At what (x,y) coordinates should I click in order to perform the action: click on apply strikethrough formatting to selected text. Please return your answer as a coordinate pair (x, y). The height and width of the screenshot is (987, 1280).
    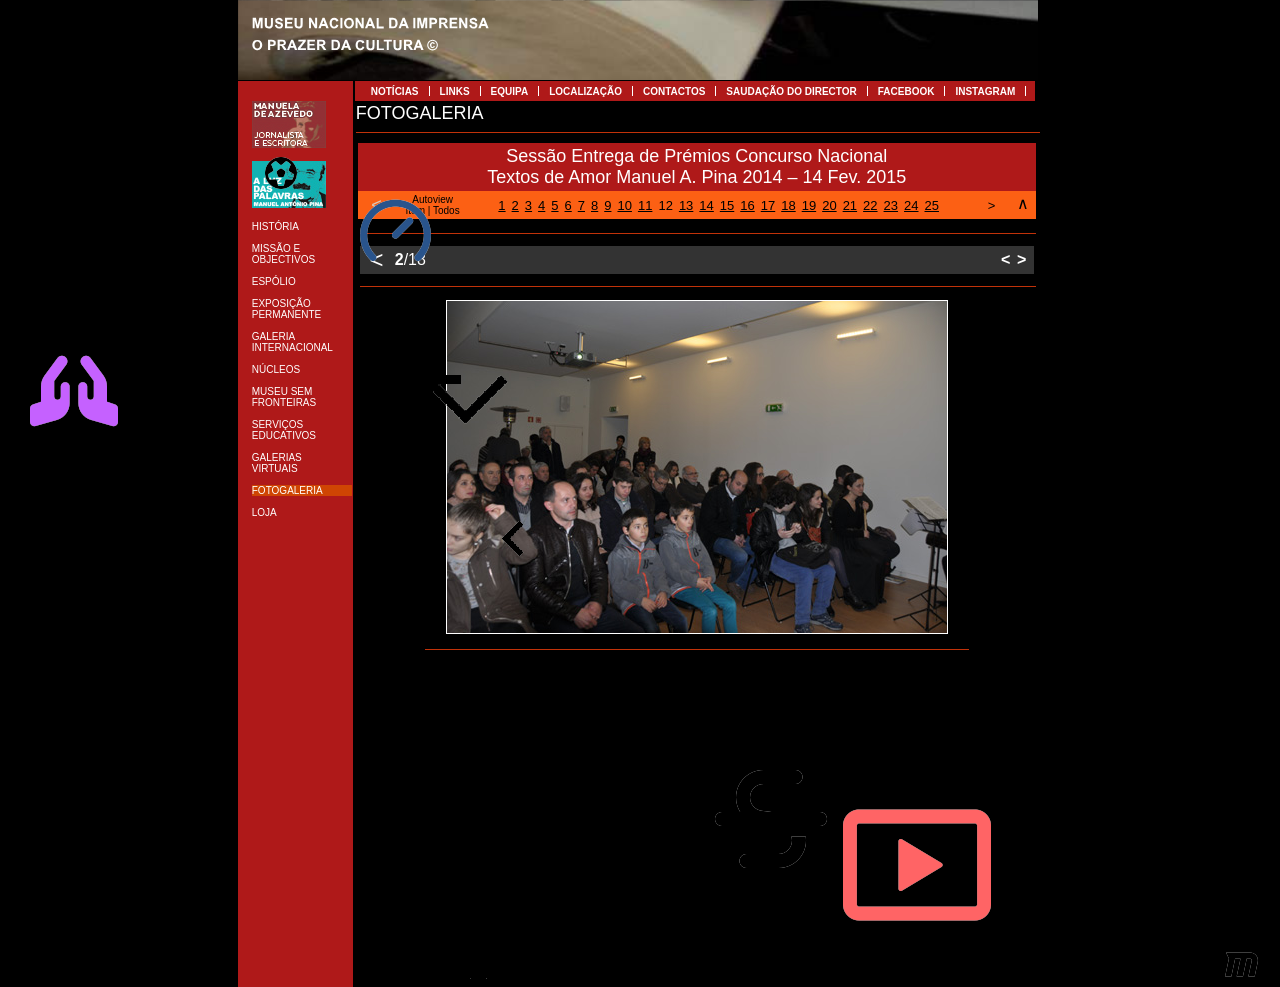
    Looking at the image, I should click on (771, 819).